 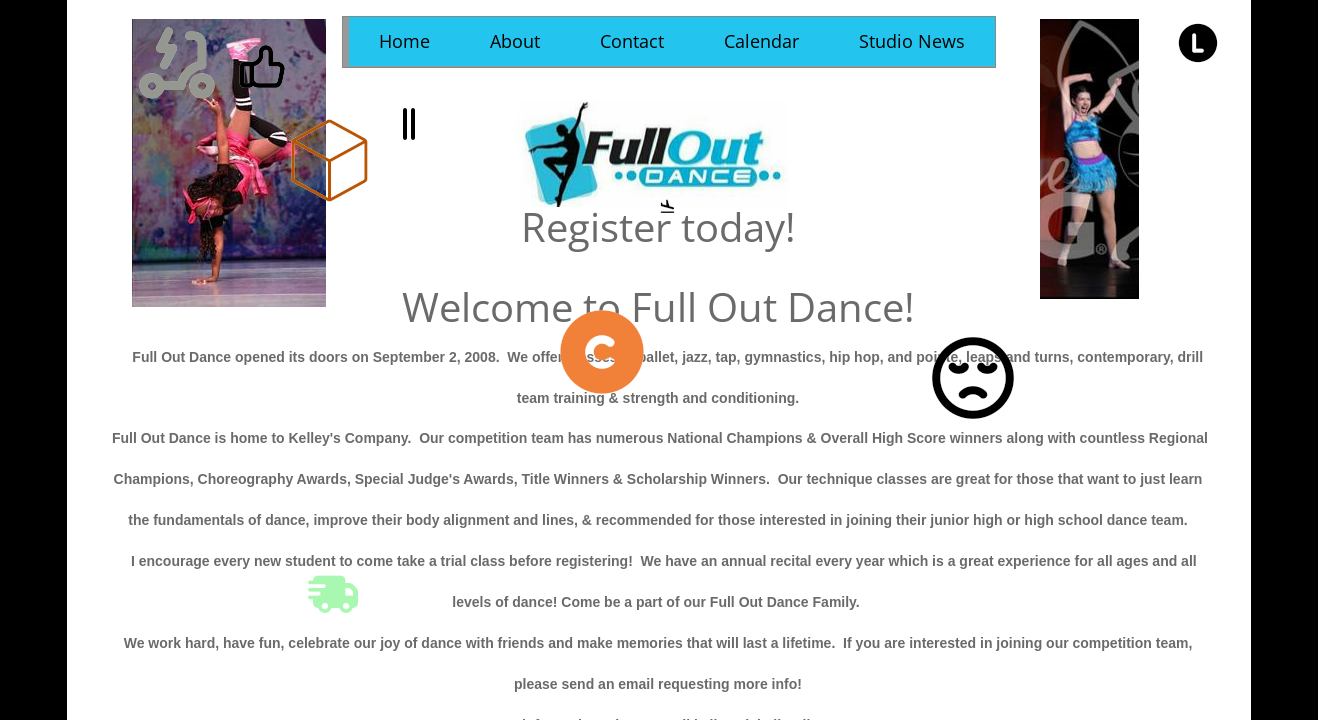 I want to click on indicates arriving flight status, so click(x=667, y=206).